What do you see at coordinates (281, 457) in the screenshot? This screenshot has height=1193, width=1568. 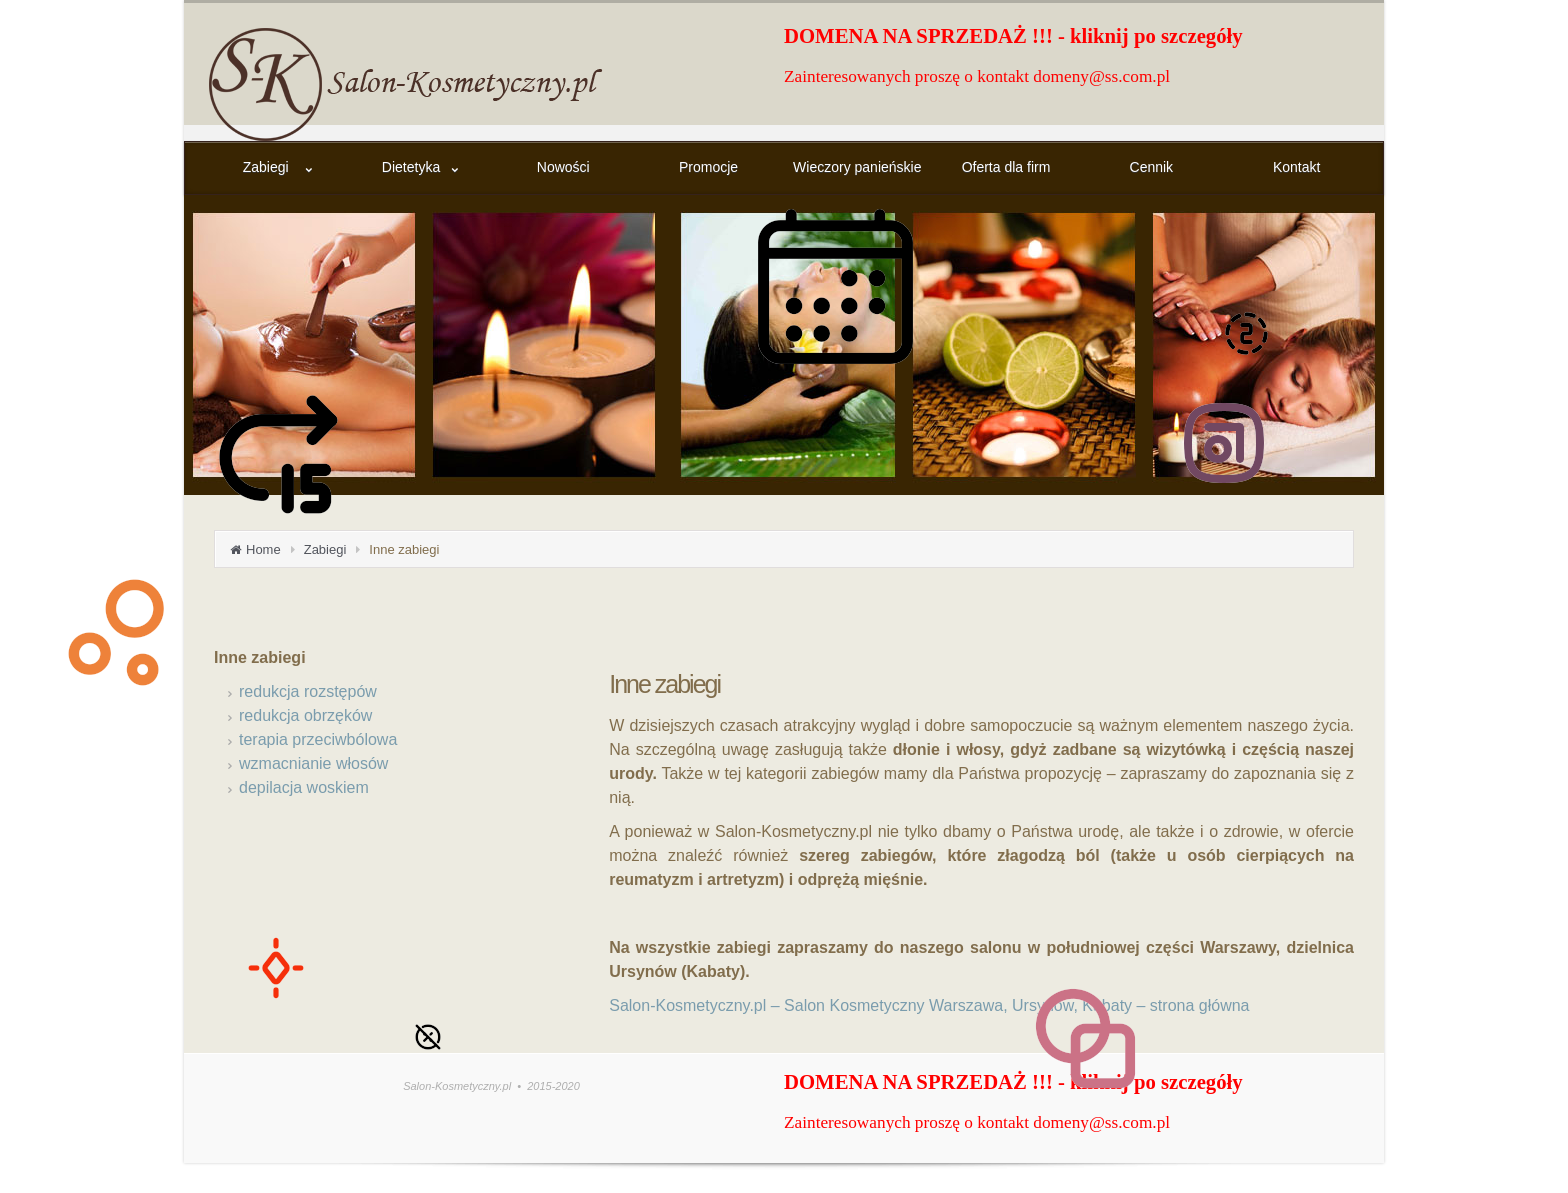 I see `skip forward 15 seconds` at bounding box center [281, 457].